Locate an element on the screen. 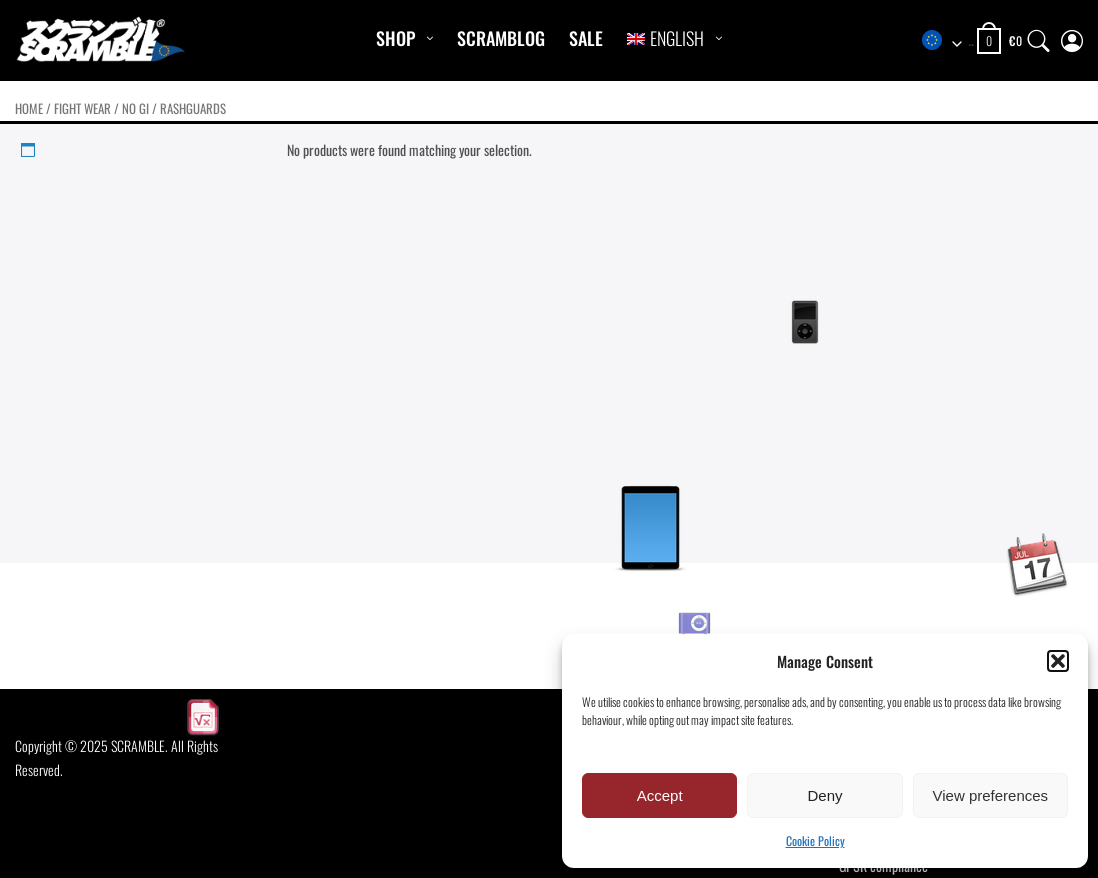 Image resolution: width=1098 pixels, height=878 pixels. access calendar preferences or settings is located at coordinates (1037, 565).